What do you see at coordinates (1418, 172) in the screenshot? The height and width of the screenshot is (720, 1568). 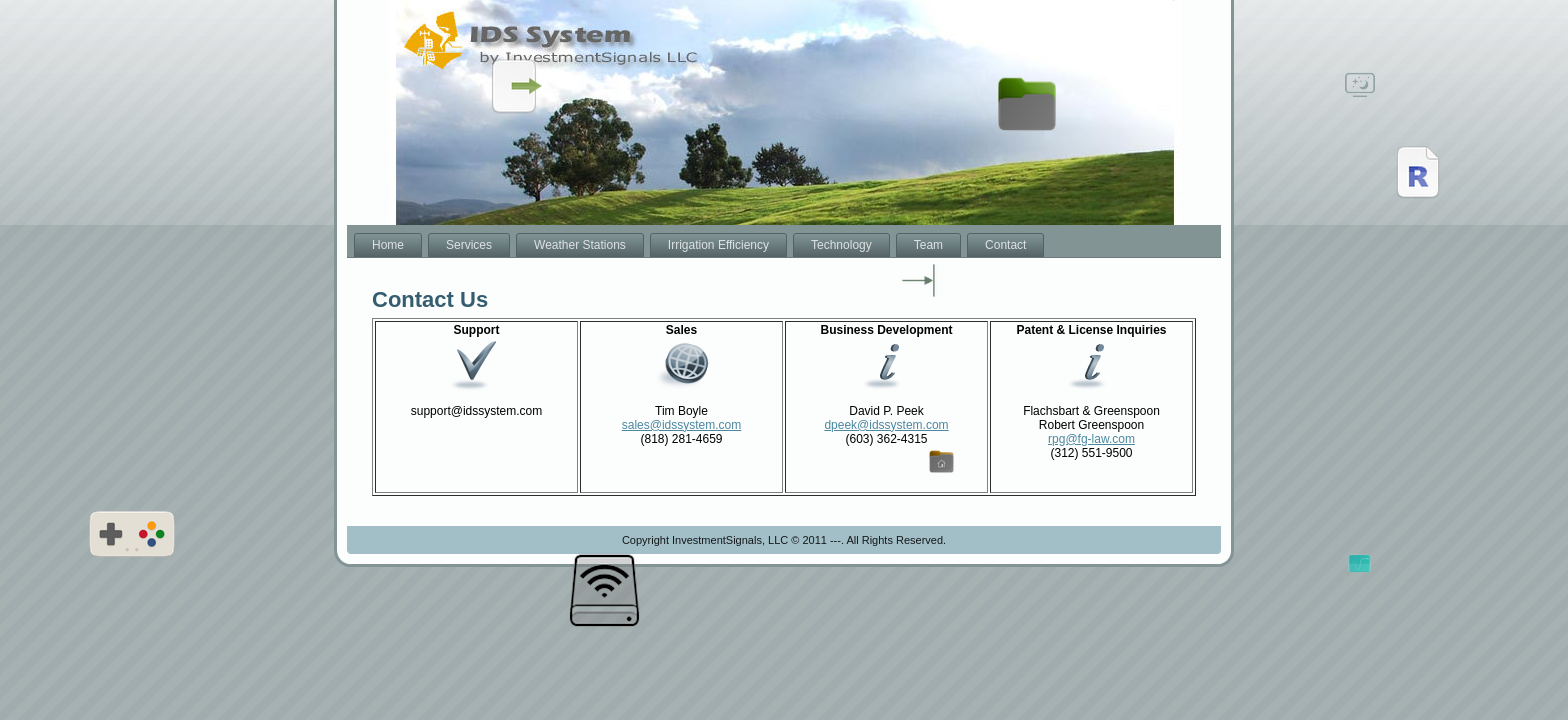 I see `an R programming language source file` at bounding box center [1418, 172].